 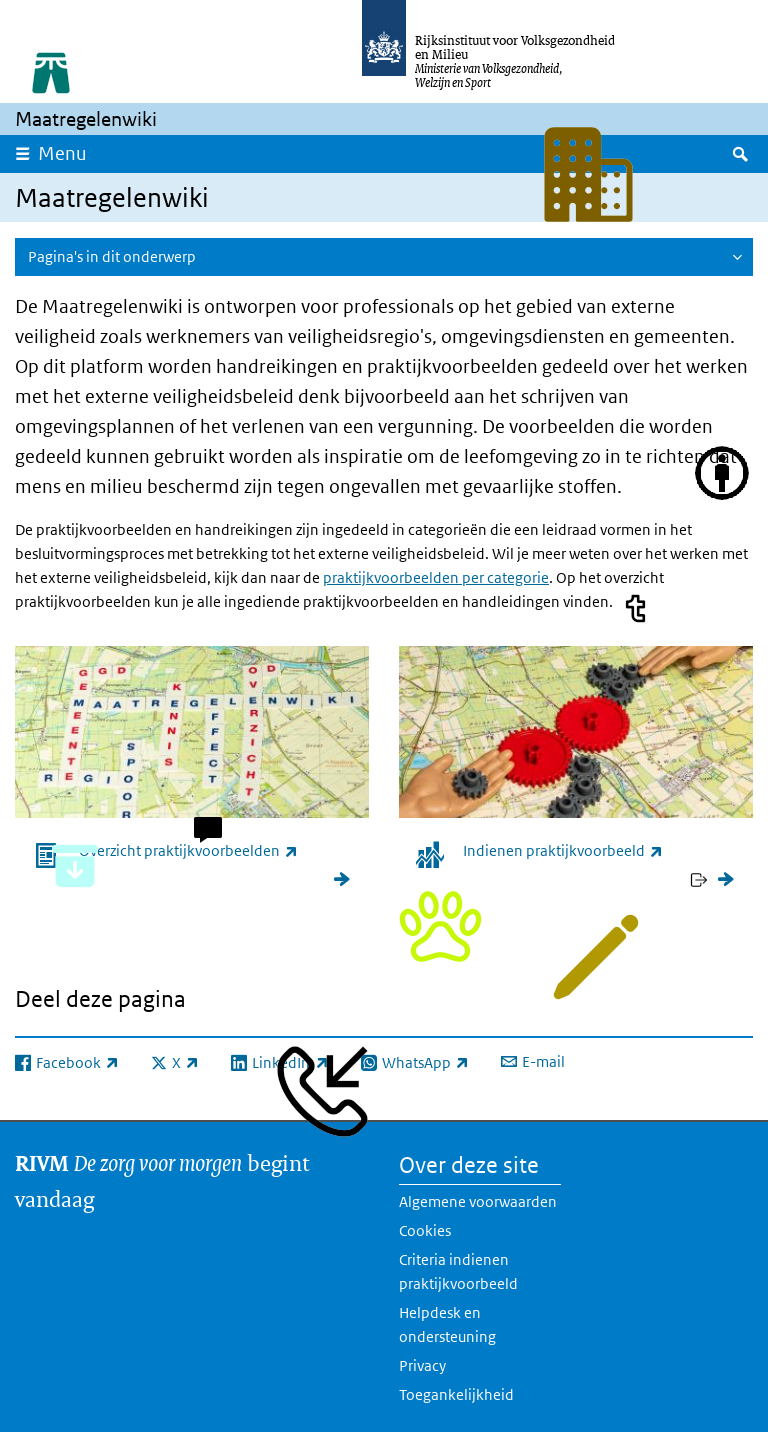 I want to click on indicates an incoming call, so click(x=322, y=1091).